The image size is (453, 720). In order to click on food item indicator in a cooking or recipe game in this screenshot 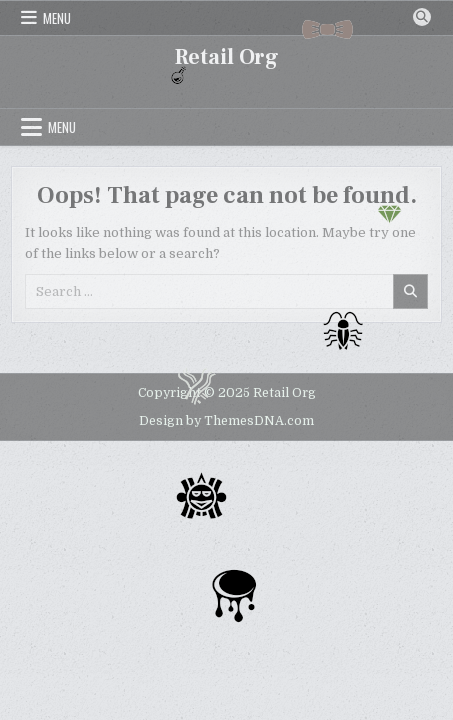, I will do `click(197, 386)`.